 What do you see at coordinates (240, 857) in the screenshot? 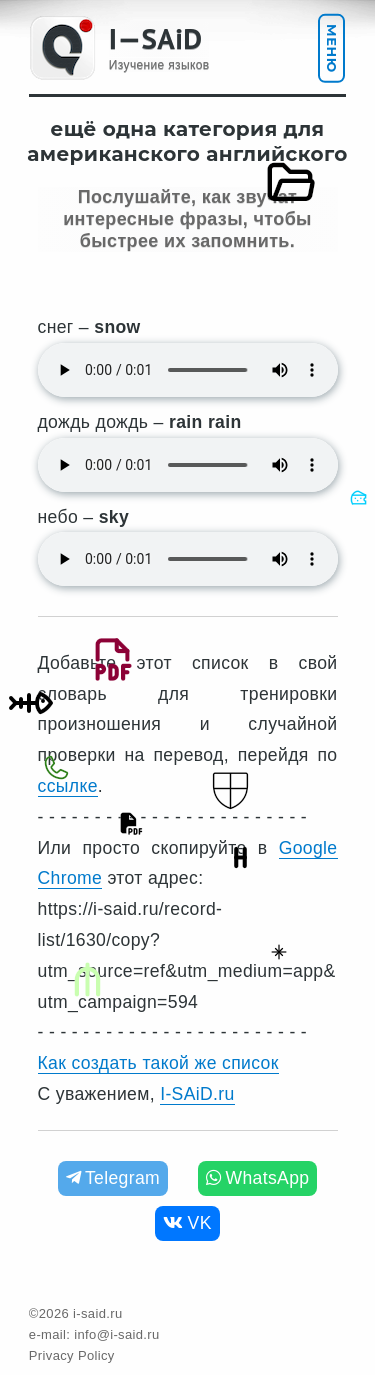
I see `indicates H or HSPA mobile network connection` at bounding box center [240, 857].